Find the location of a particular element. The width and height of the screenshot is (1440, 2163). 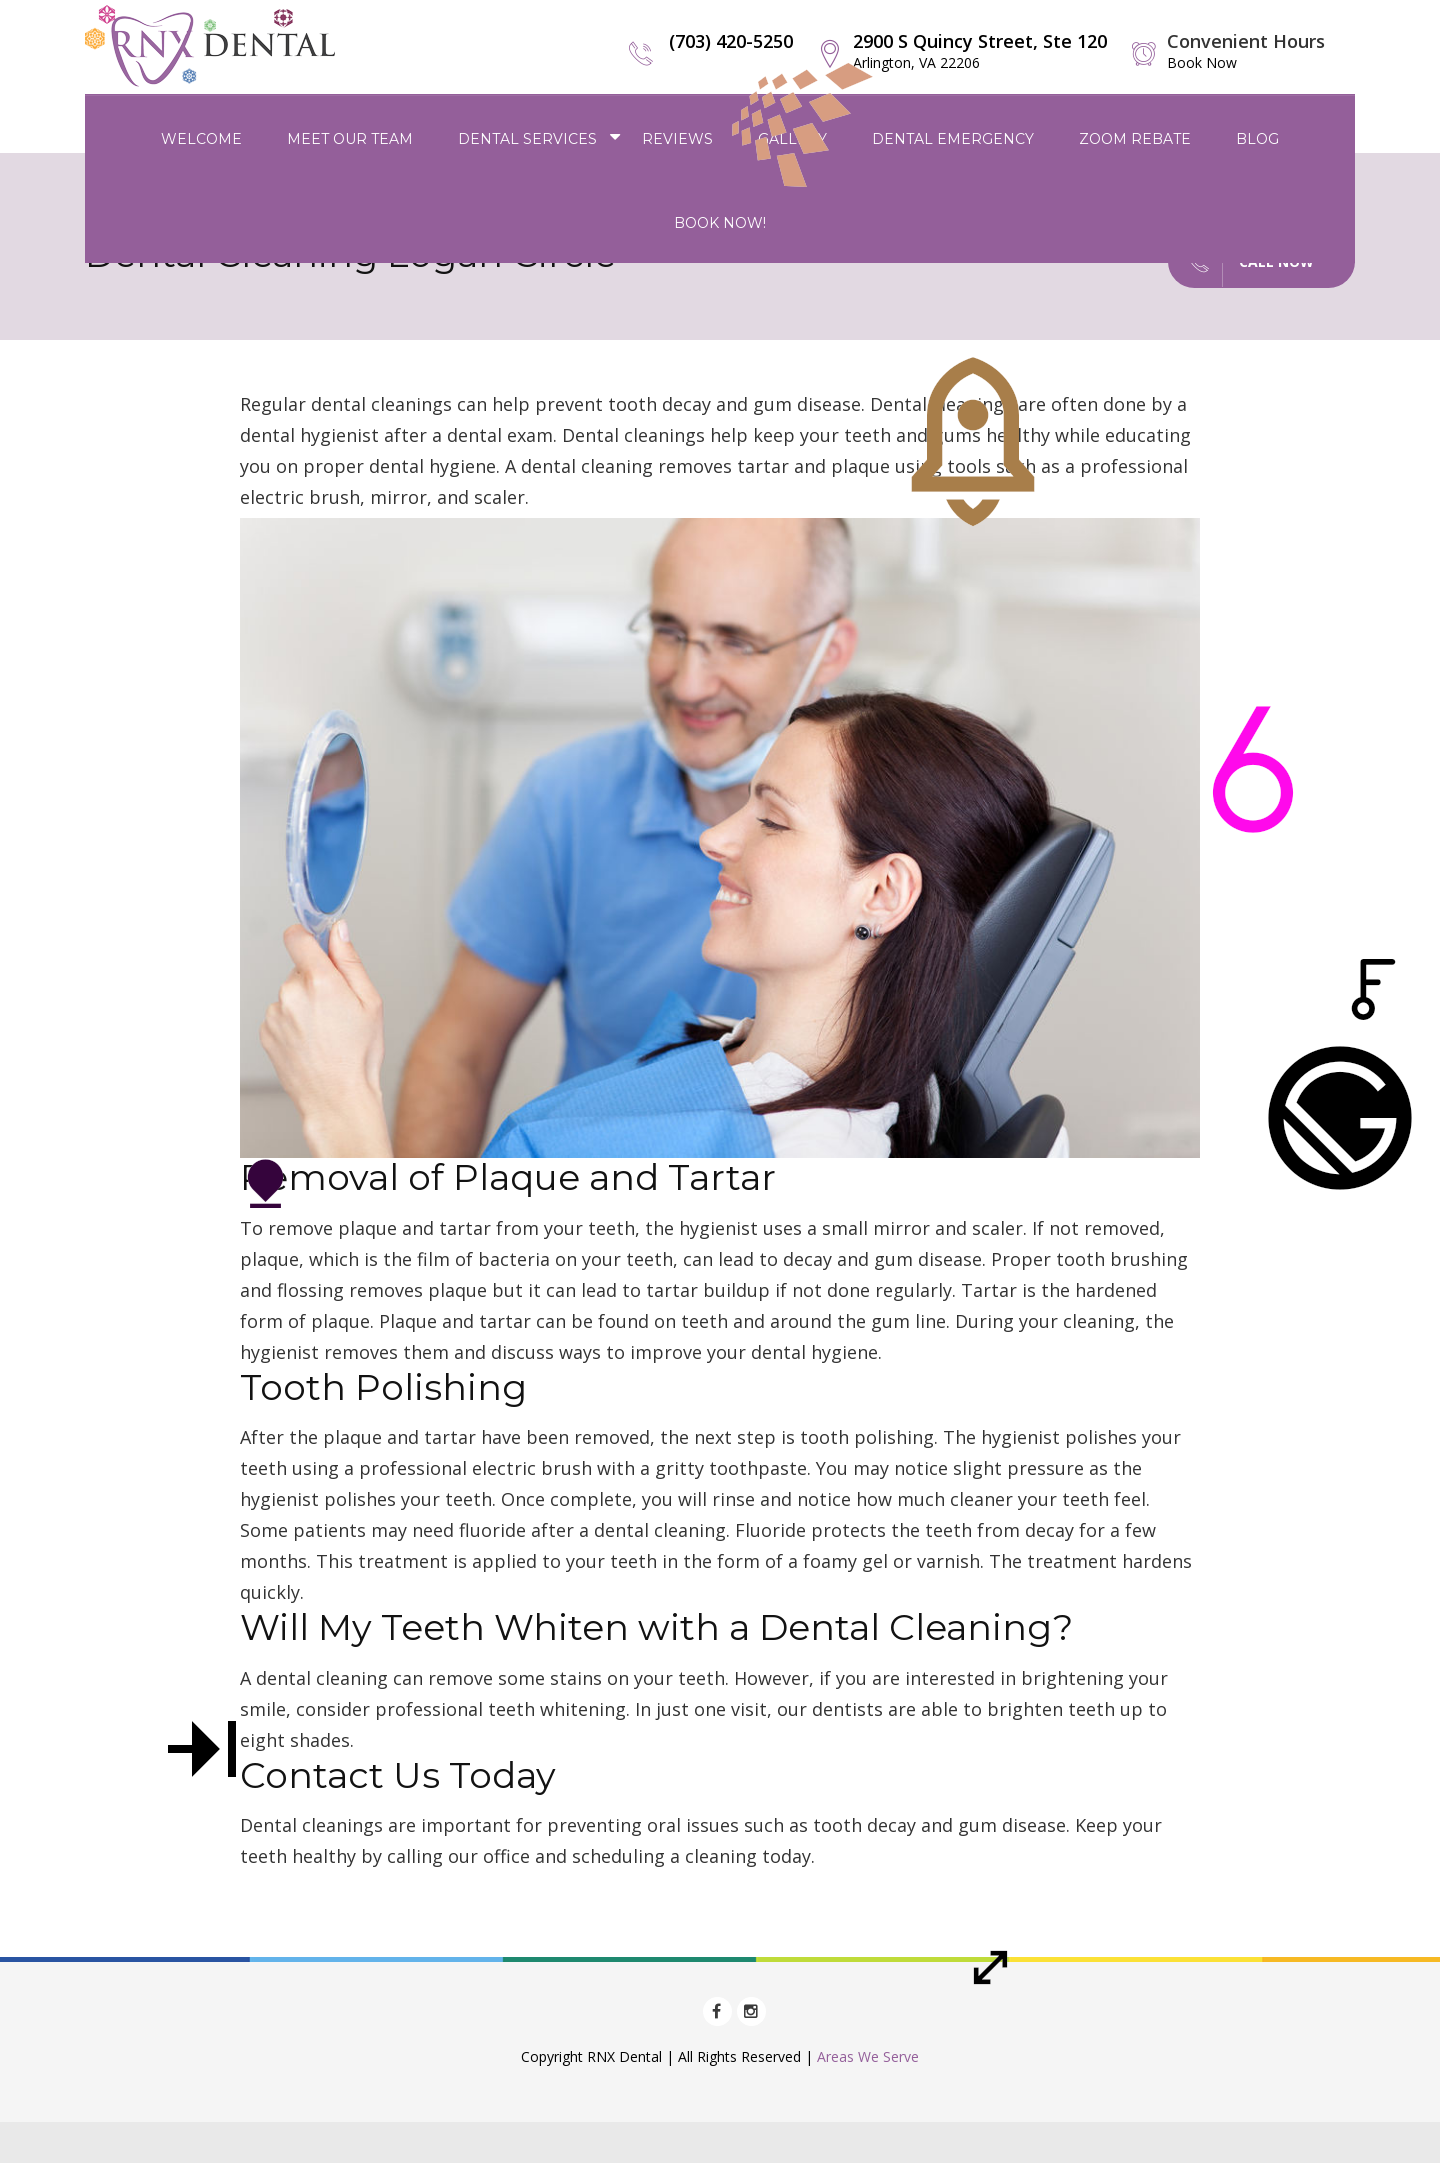

Gatsby framework logo is located at coordinates (1340, 1118).